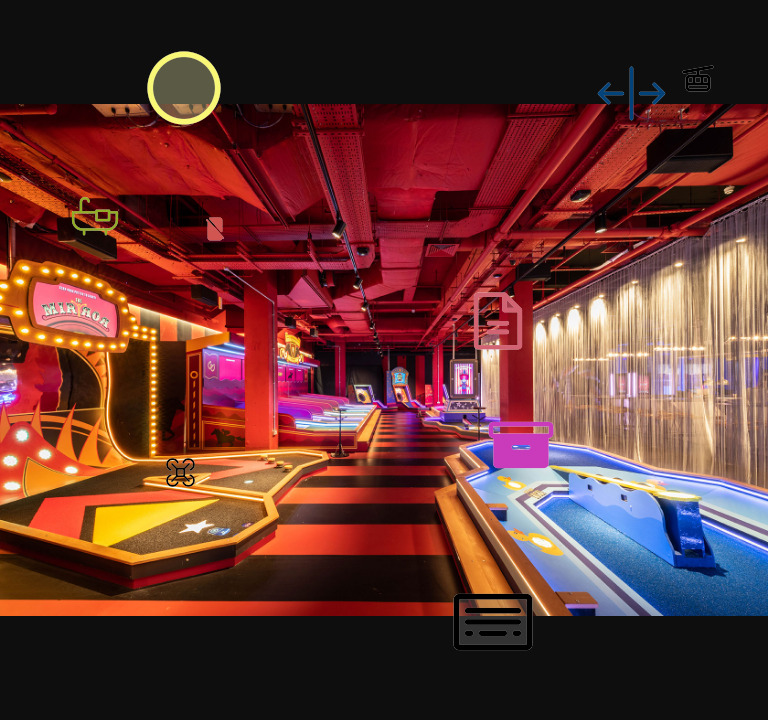 This screenshot has width=768, height=720. What do you see at coordinates (215, 229) in the screenshot?
I see `mobile device disabled or unavailable` at bounding box center [215, 229].